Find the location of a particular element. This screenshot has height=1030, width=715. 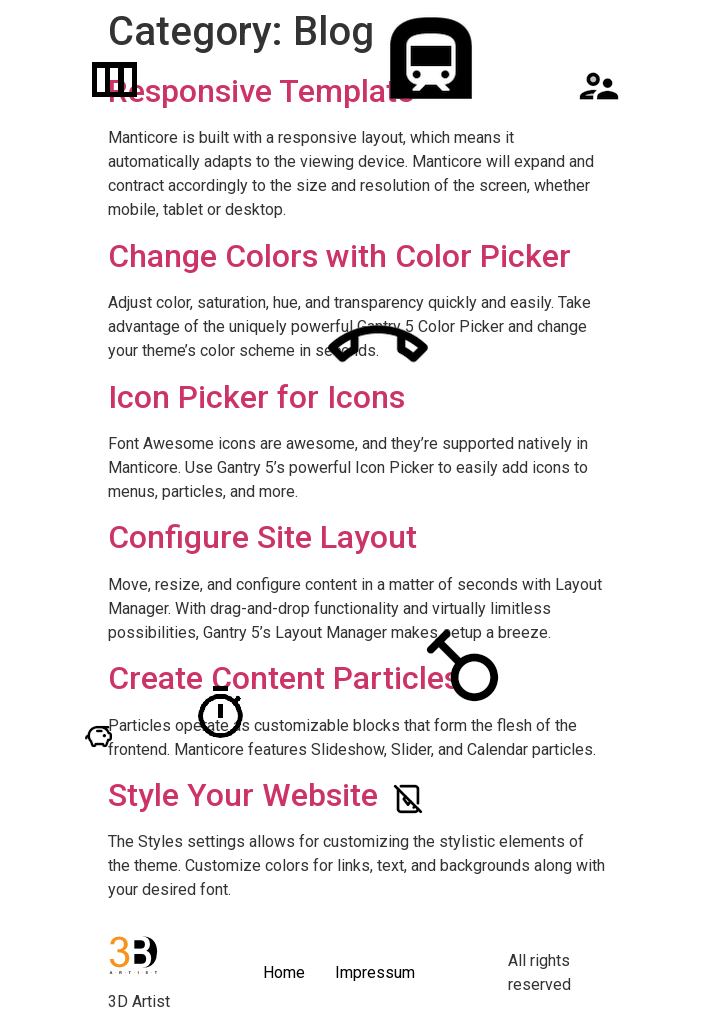

switch to column view layout is located at coordinates (113, 81).